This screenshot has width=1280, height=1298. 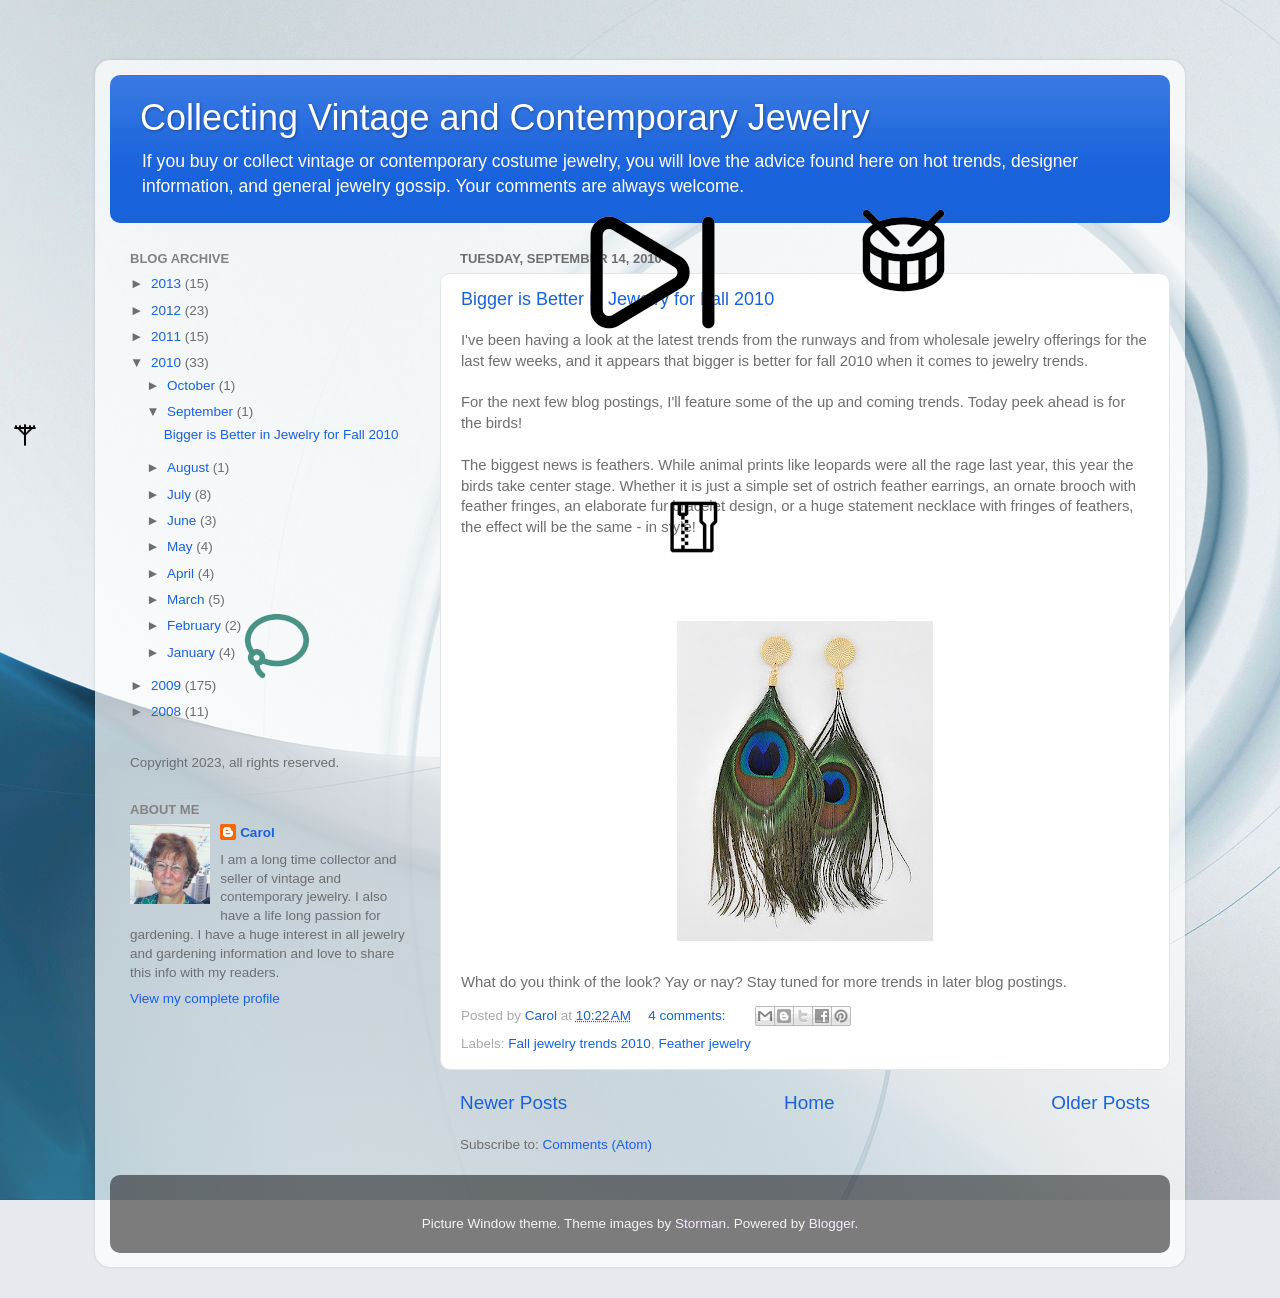 What do you see at coordinates (652, 272) in the screenshot?
I see `skip to the next track or video` at bounding box center [652, 272].